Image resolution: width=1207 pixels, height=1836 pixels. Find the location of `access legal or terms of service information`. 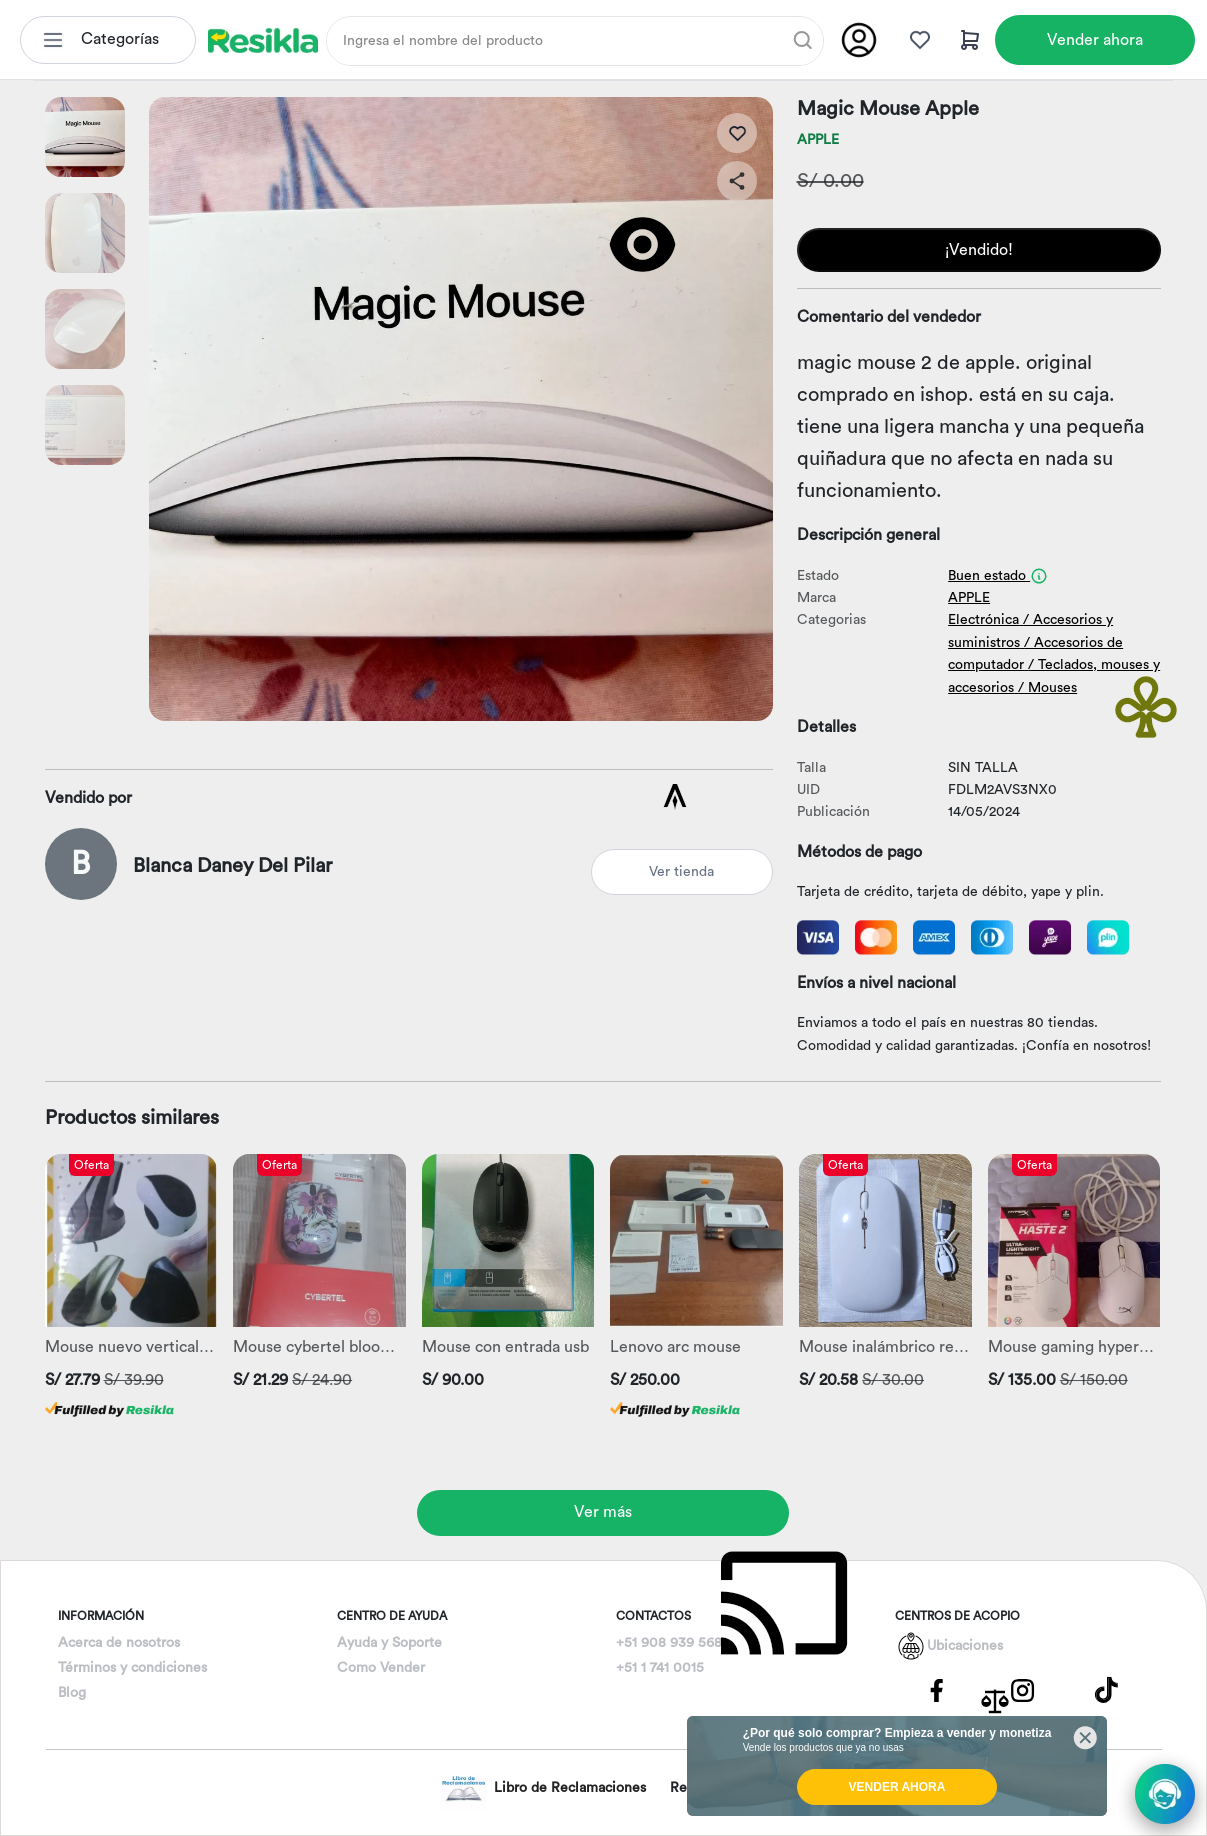

access legal or terms of service information is located at coordinates (995, 1702).